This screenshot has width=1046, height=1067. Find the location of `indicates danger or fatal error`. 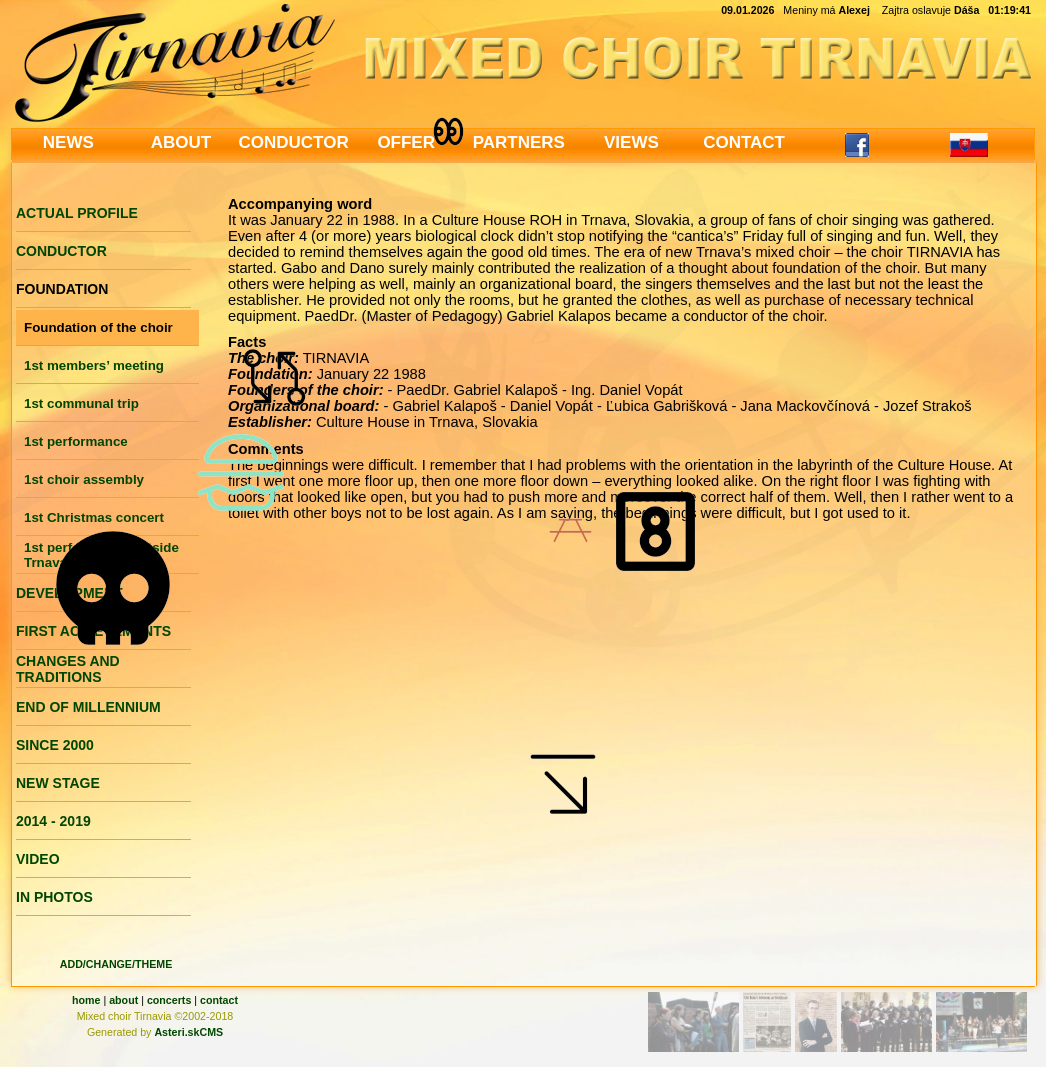

indicates danger or fatal error is located at coordinates (113, 588).